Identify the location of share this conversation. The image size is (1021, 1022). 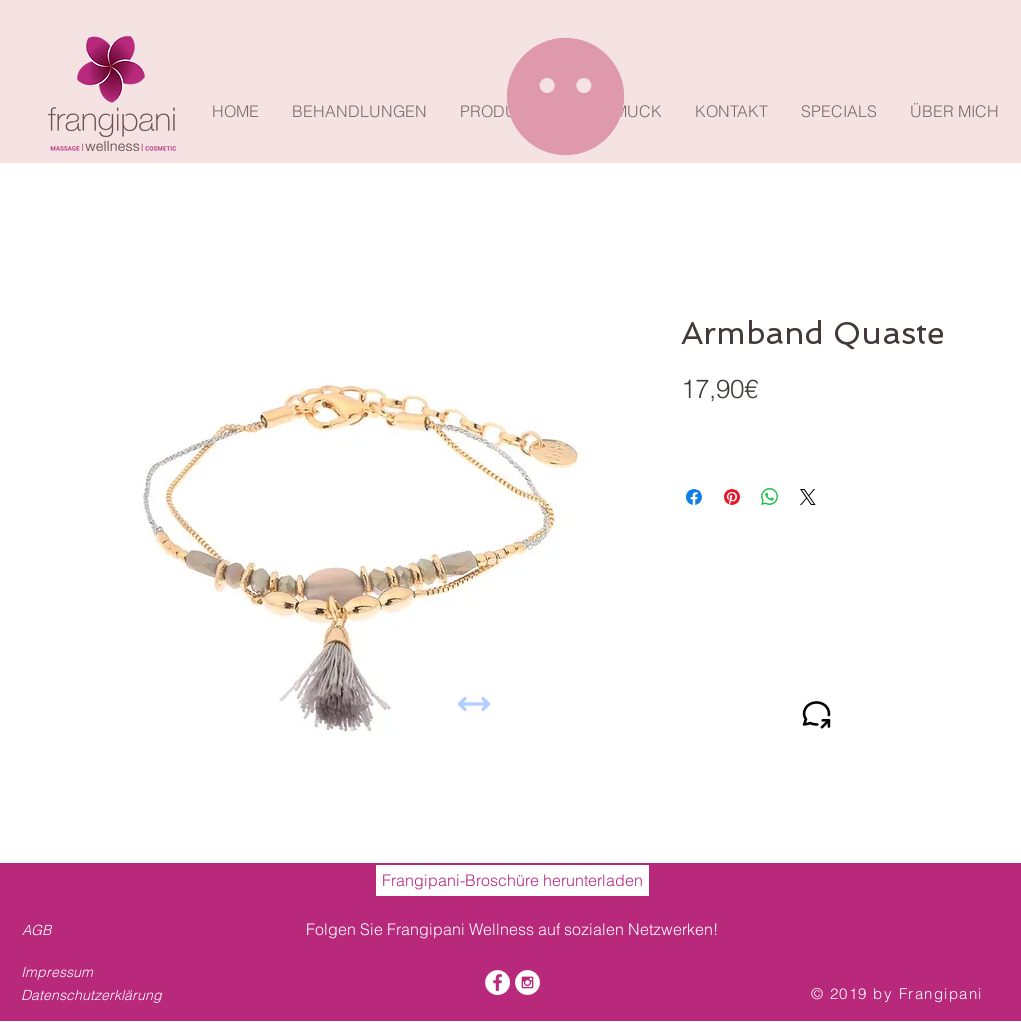
(816, 713).